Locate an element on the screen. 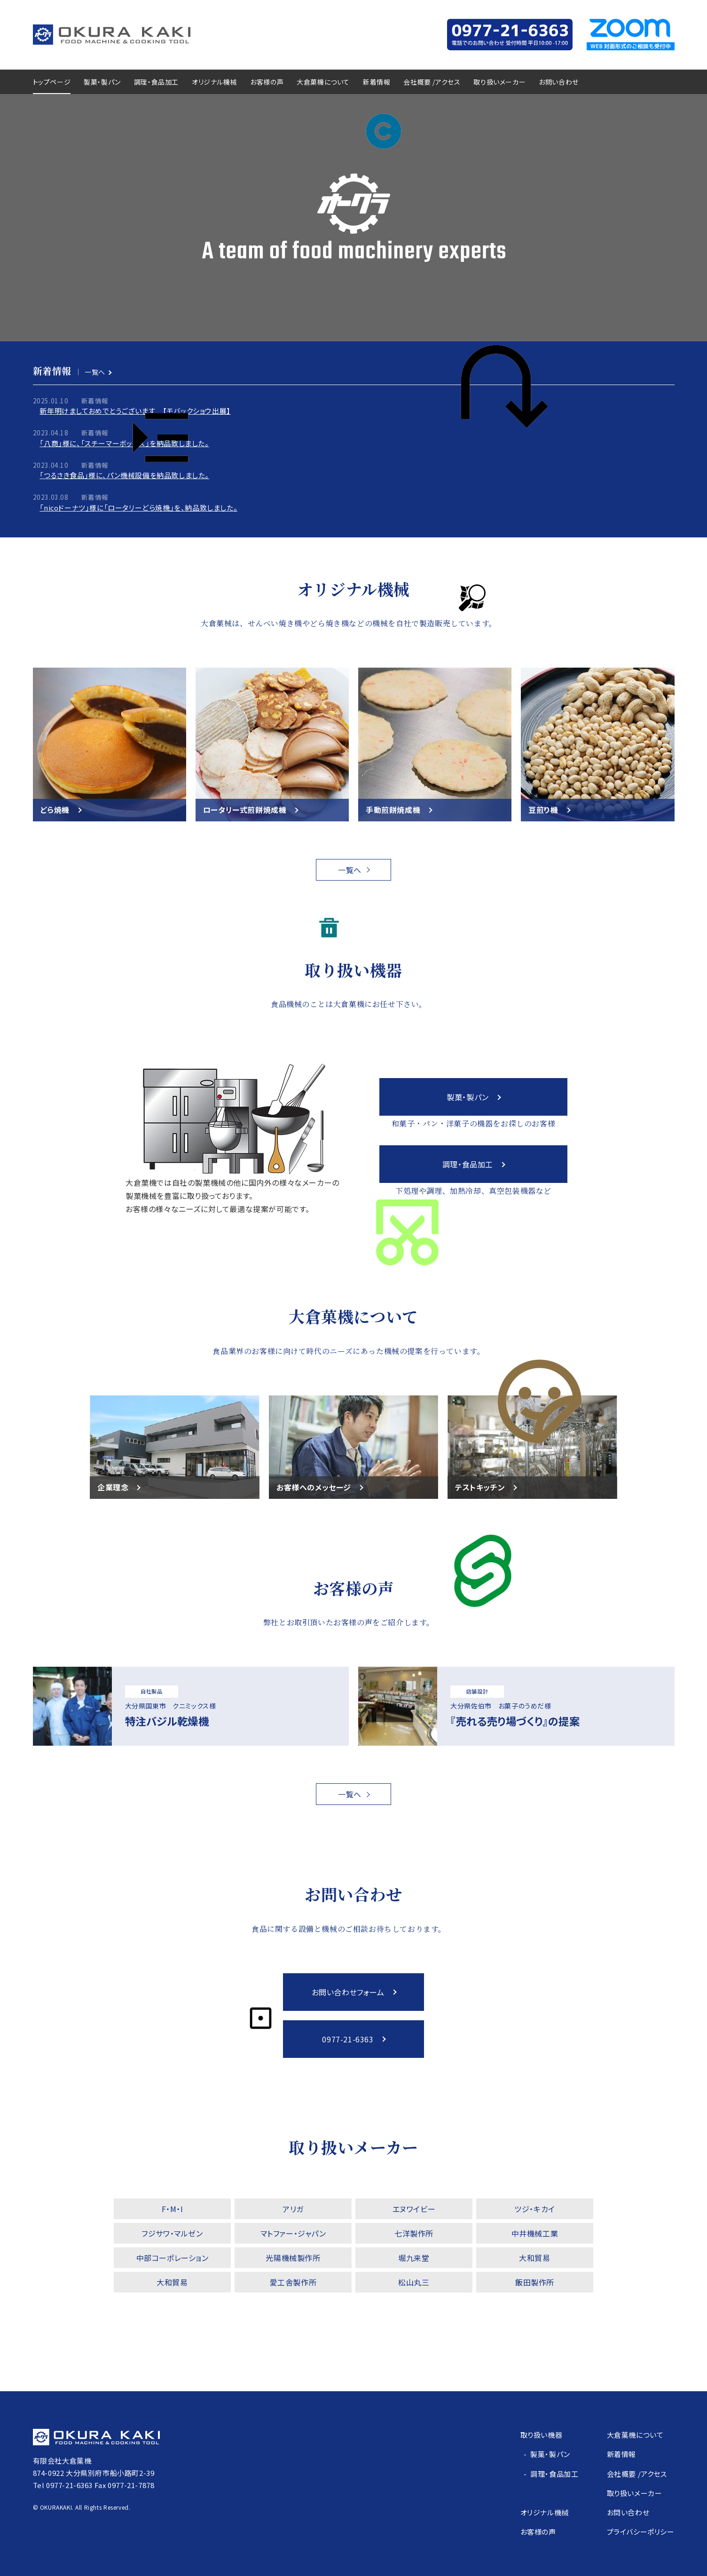  collapse the sidebar menu is located at coordinates (160, 437).